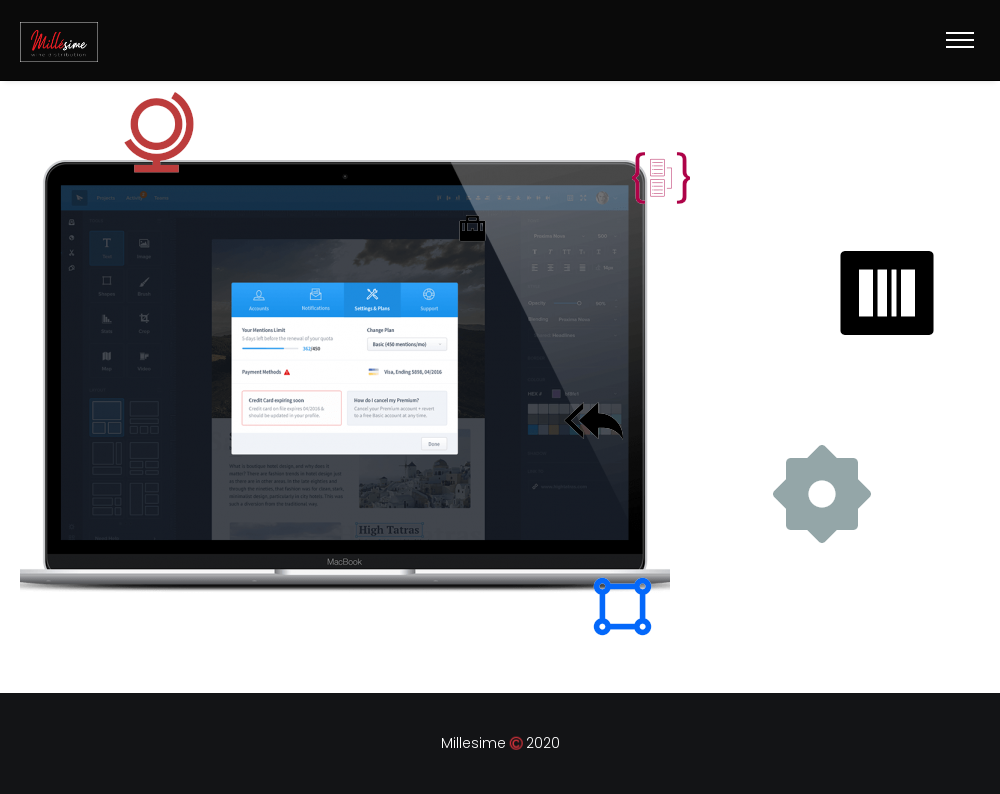 The width and height of the screenshot is (1000, 794). Describe the element at coordinates (622, 606) in the screenshot. I see `access shape editing tools` at that location.